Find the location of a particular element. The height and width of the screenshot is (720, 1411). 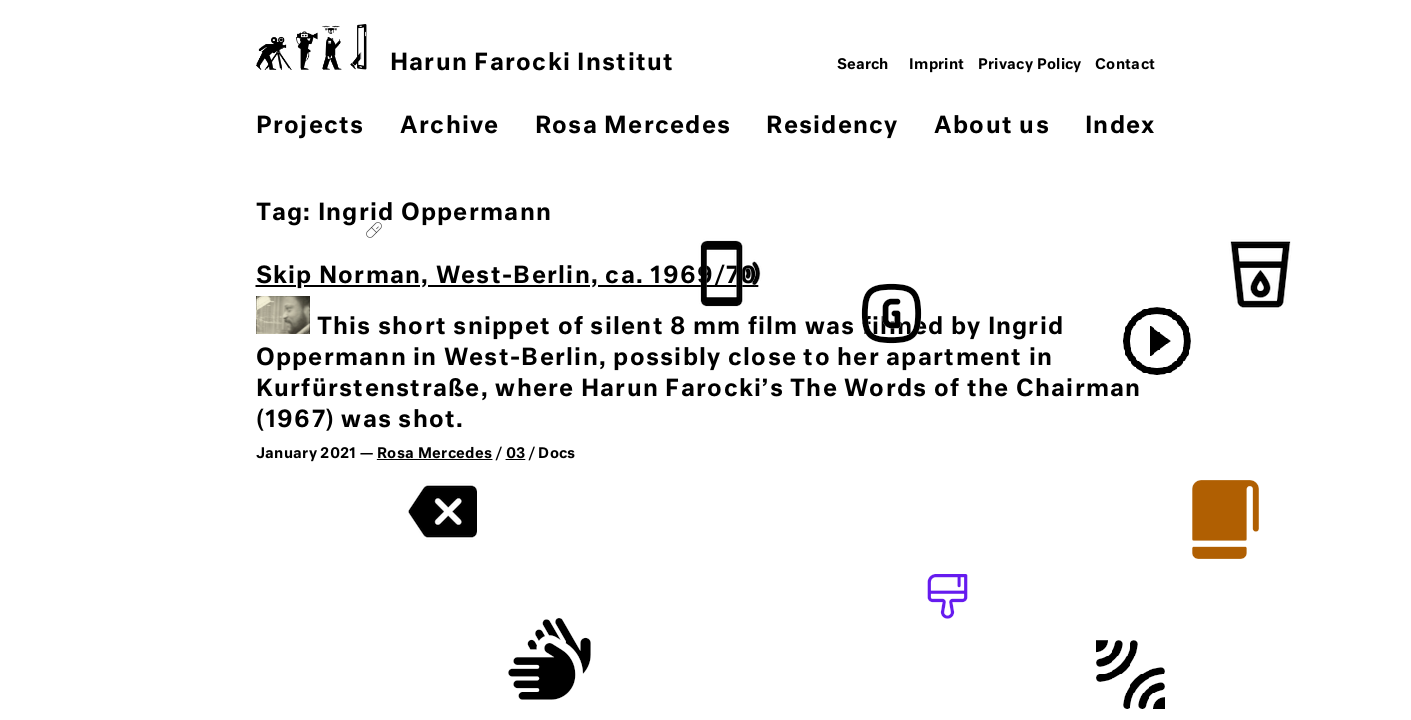

google or g suite service shortcut is located at coordinates (891, 313).